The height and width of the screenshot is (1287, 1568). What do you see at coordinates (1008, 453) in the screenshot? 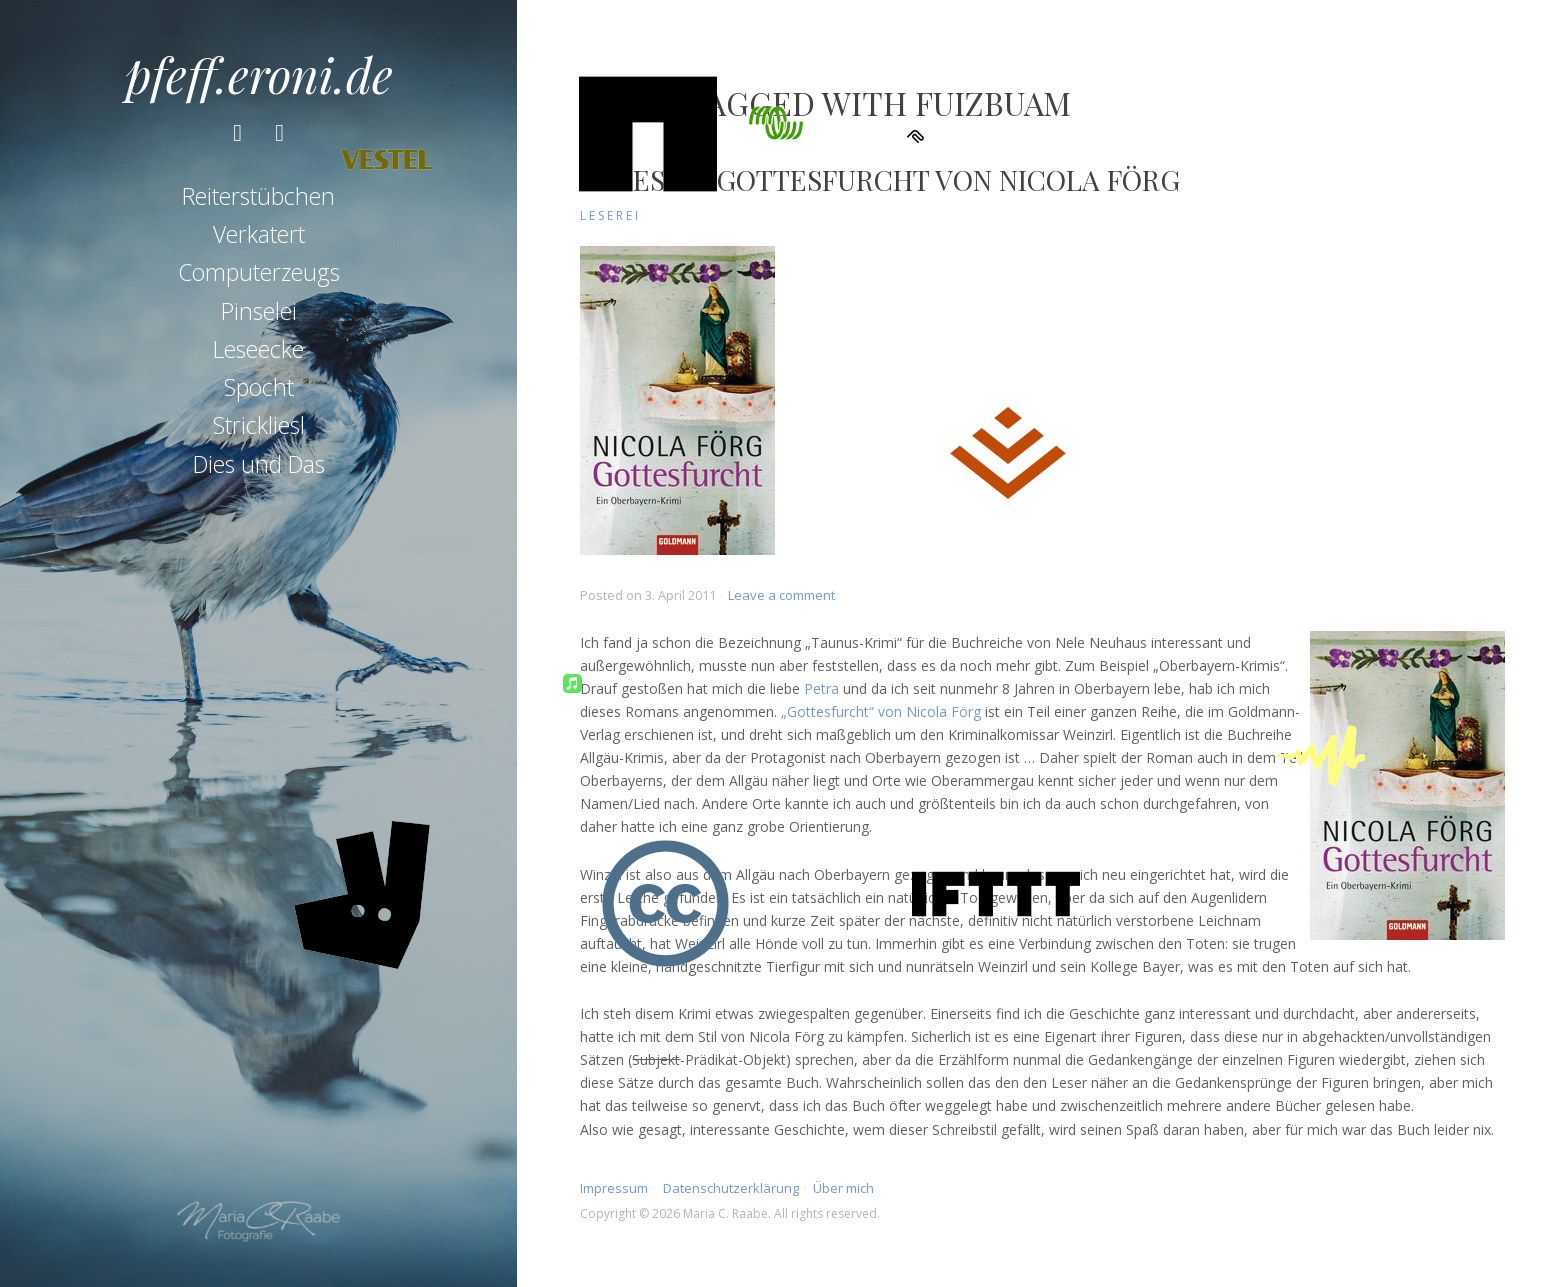
I see `open the Juejin app` at bounding box center [1008, 453].